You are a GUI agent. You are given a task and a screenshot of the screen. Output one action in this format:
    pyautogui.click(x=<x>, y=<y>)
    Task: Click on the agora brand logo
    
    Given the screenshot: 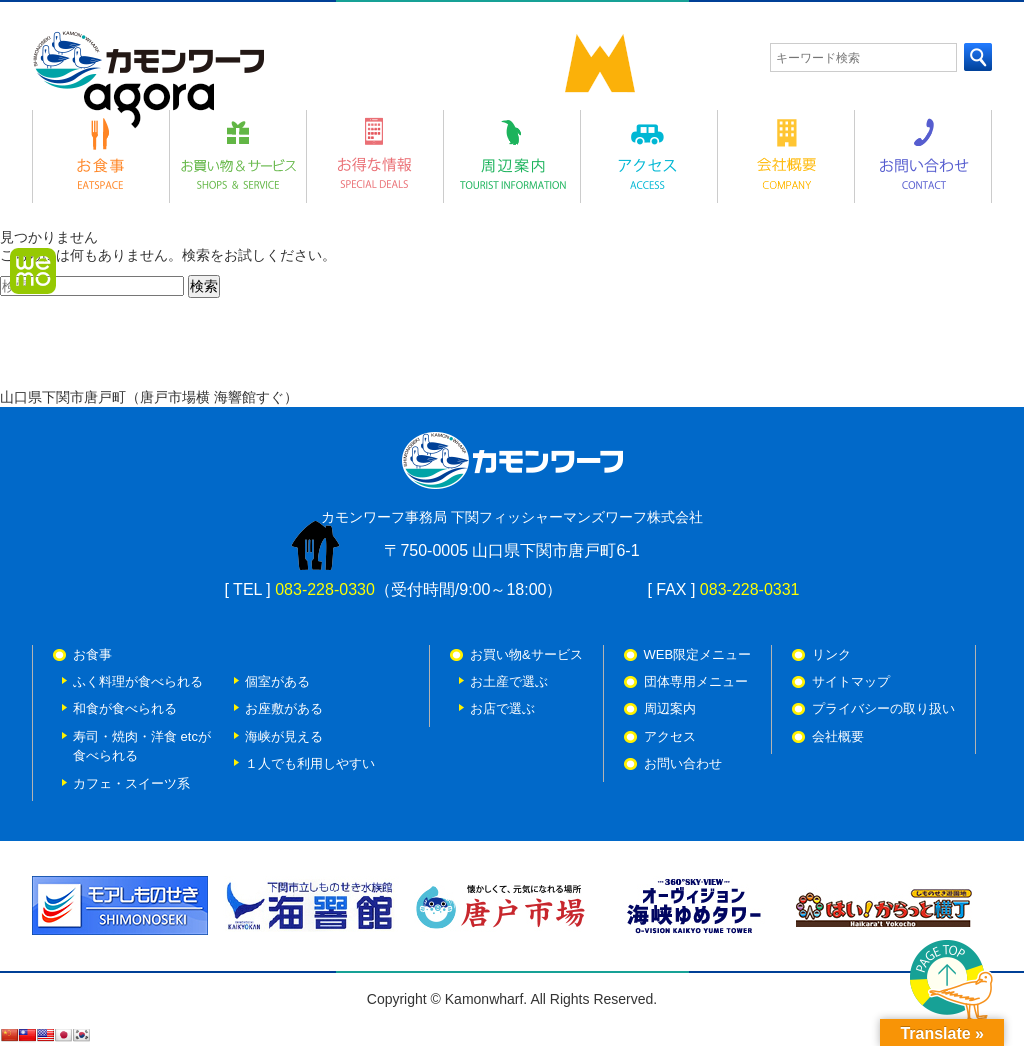 What is the action you would take?
    pyautogui.click(x=149, y=106)
    